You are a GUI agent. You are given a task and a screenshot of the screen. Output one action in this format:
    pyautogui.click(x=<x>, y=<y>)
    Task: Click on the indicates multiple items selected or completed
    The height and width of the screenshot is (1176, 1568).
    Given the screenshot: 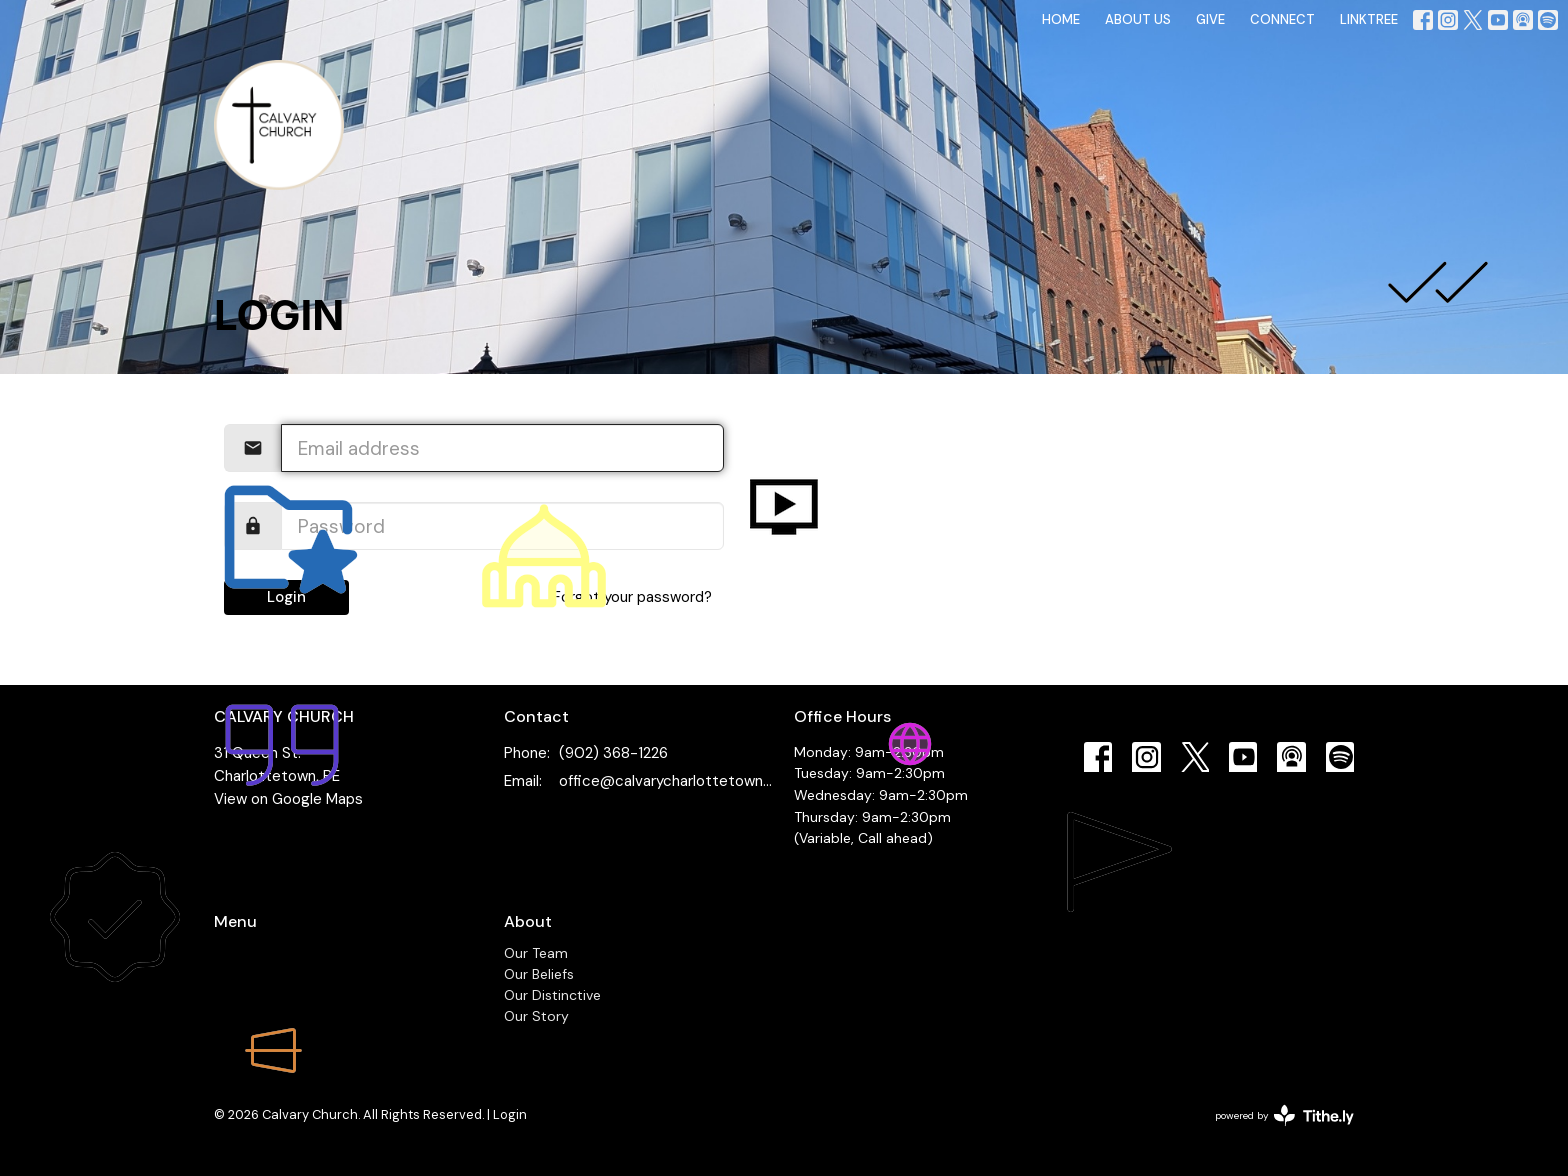 What is the action you would take?
    pyautogui.click(x=1438, y=284)
    